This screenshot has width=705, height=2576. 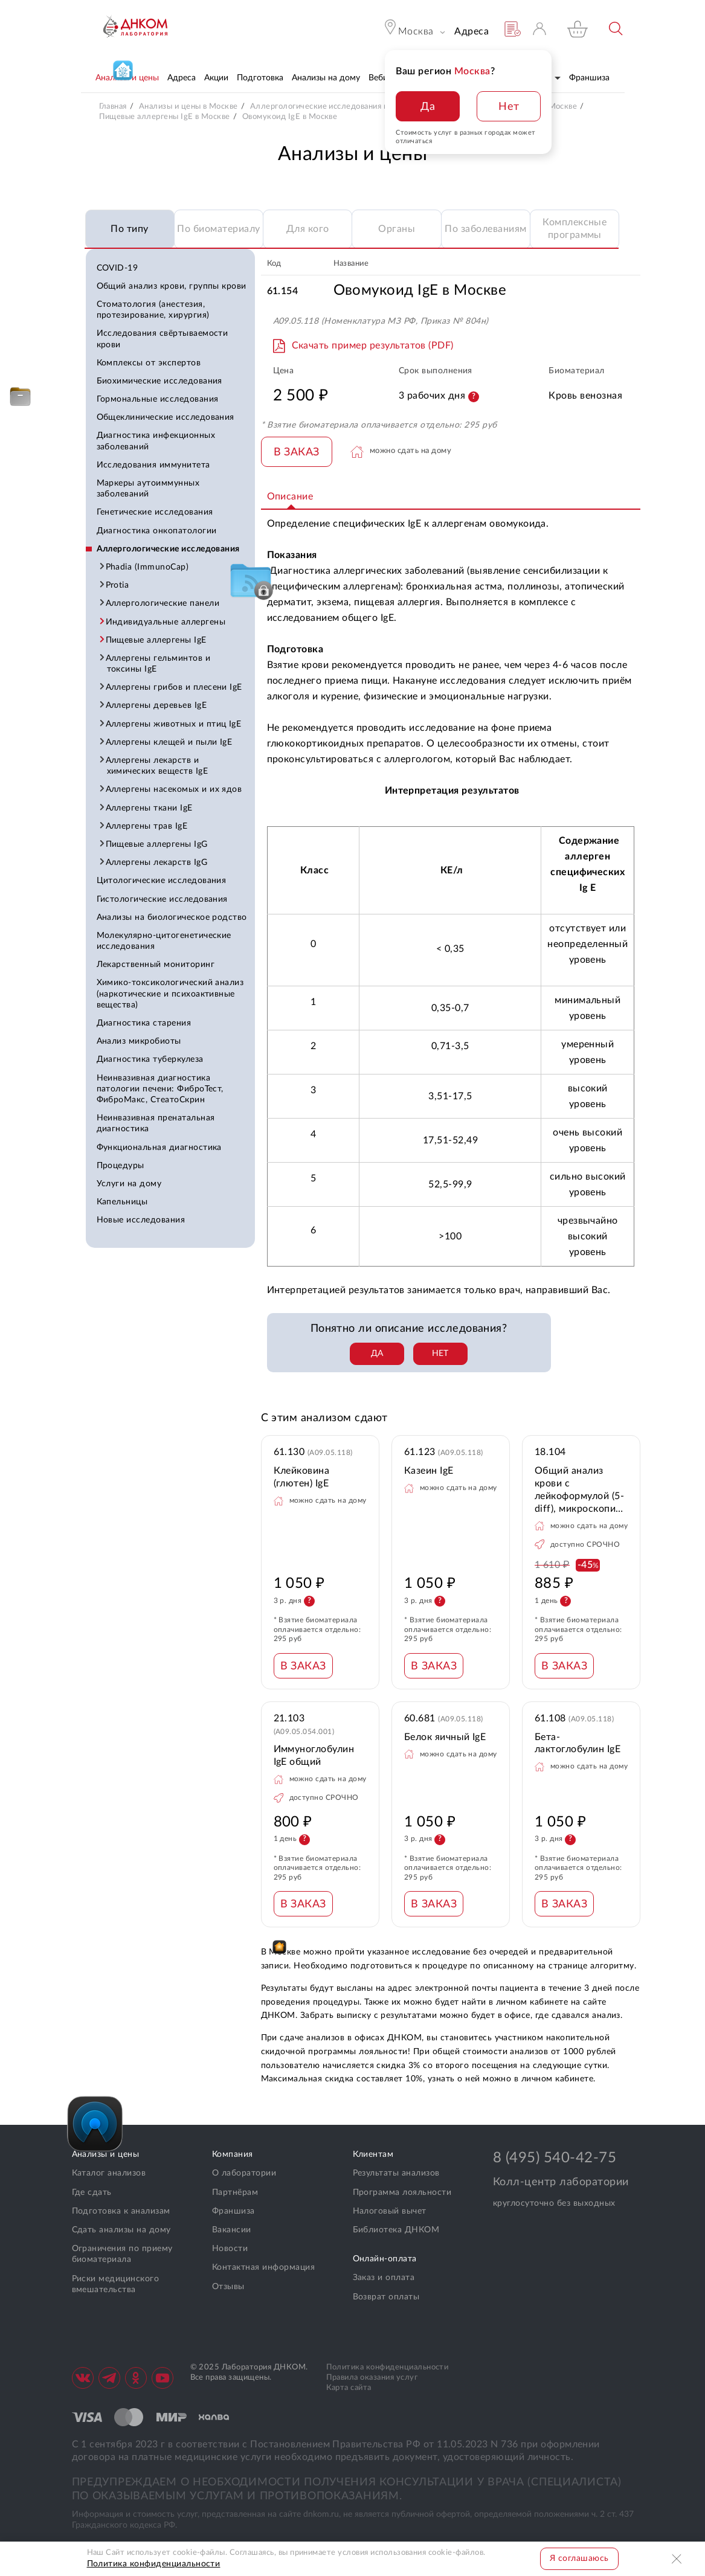 I want to click on open securefx secure file transfer application, so click(x=251, y=580).